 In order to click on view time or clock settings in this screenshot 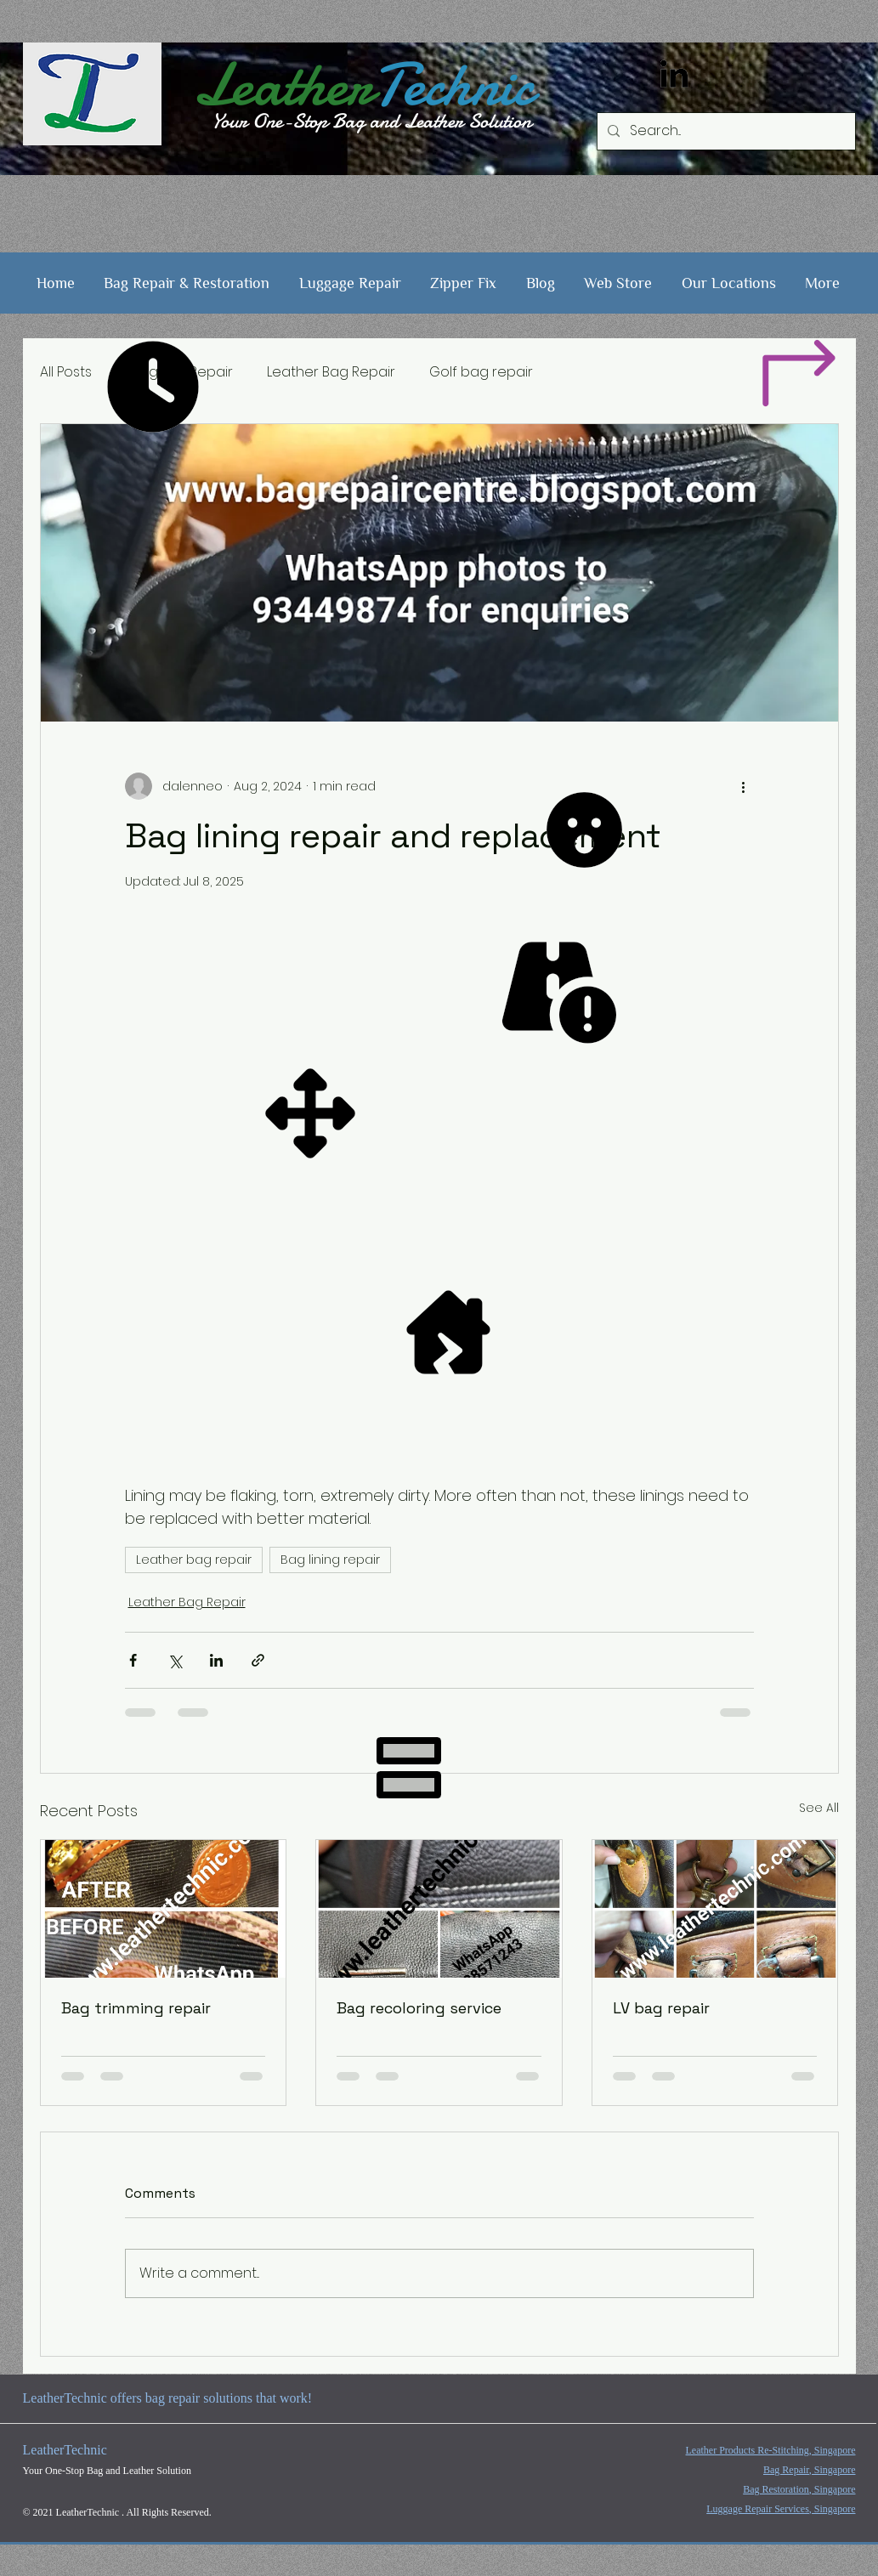, I will do `click(153, 387)`.